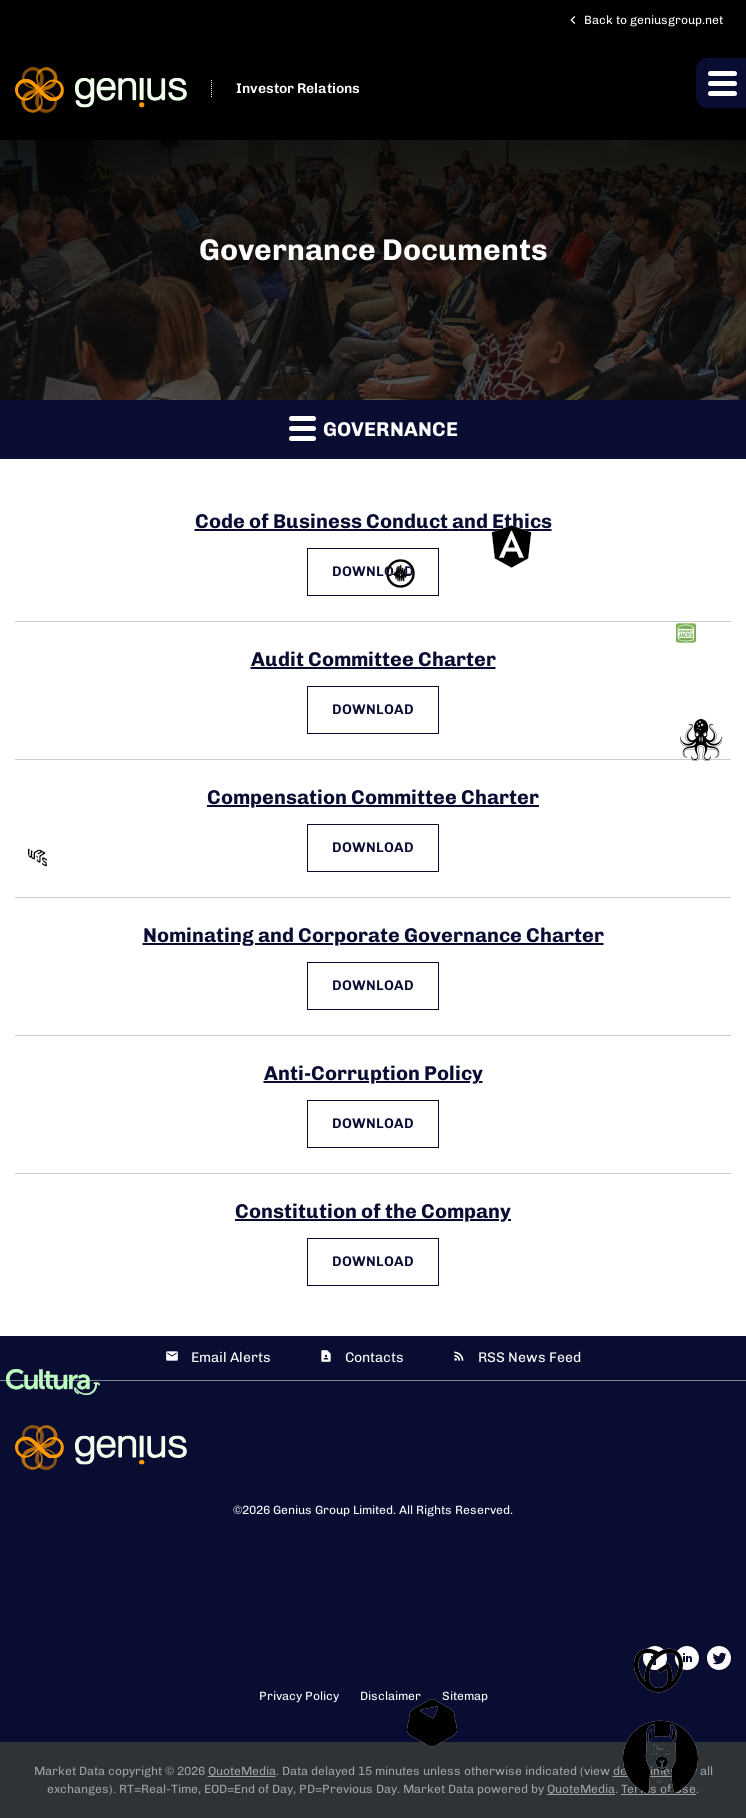  What do you see at coordinates (432, 1723) in the screenshot?
I see `open RunKit node.js playground` at bounding box center [432, 1723].